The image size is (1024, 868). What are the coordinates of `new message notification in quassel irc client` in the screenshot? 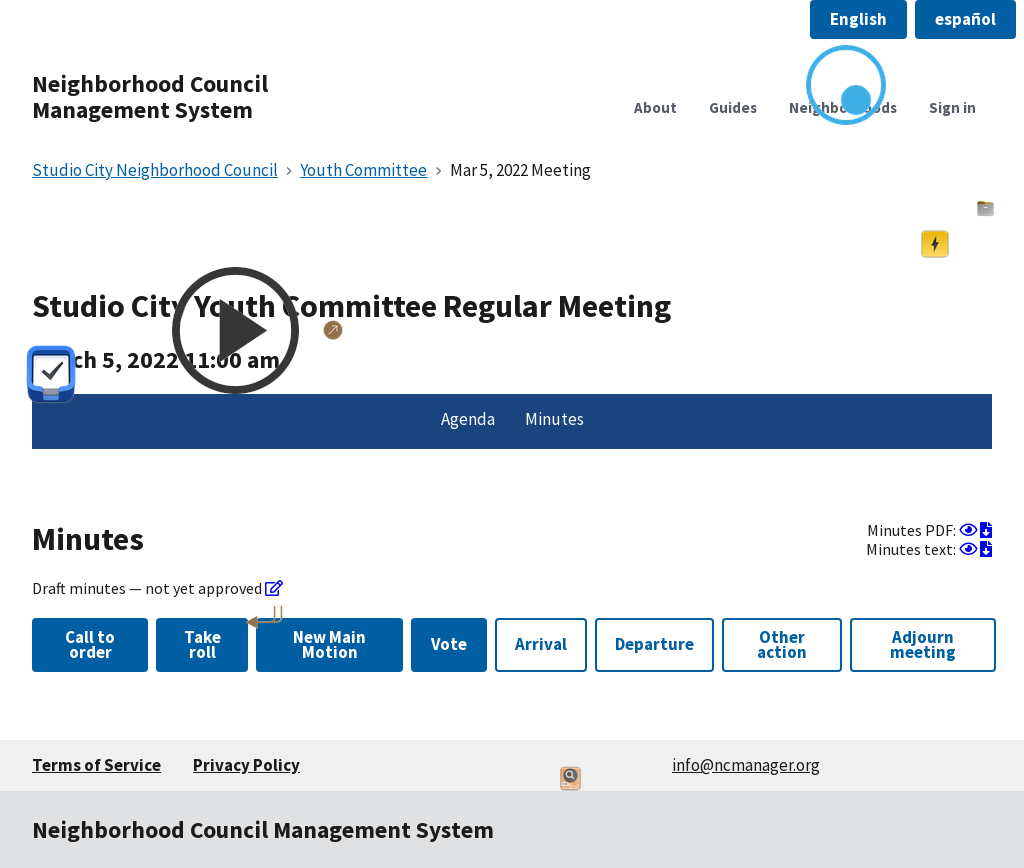 It's located at (846, 85).